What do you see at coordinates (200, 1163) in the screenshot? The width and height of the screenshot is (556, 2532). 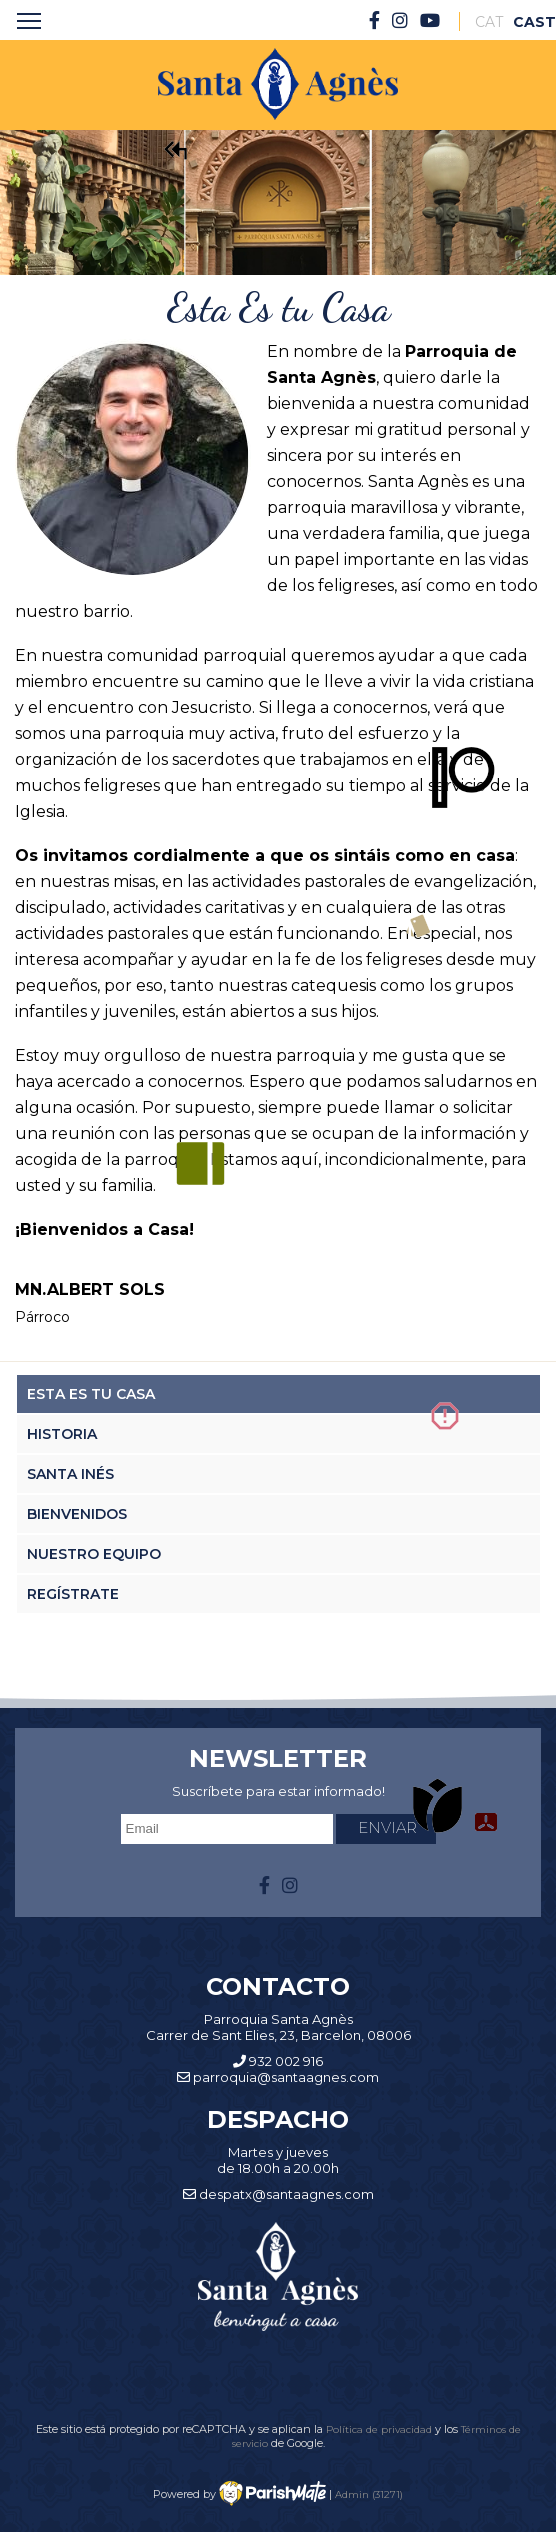 I see `switch to right sidebar layout` at bounding box center [200, 1163].